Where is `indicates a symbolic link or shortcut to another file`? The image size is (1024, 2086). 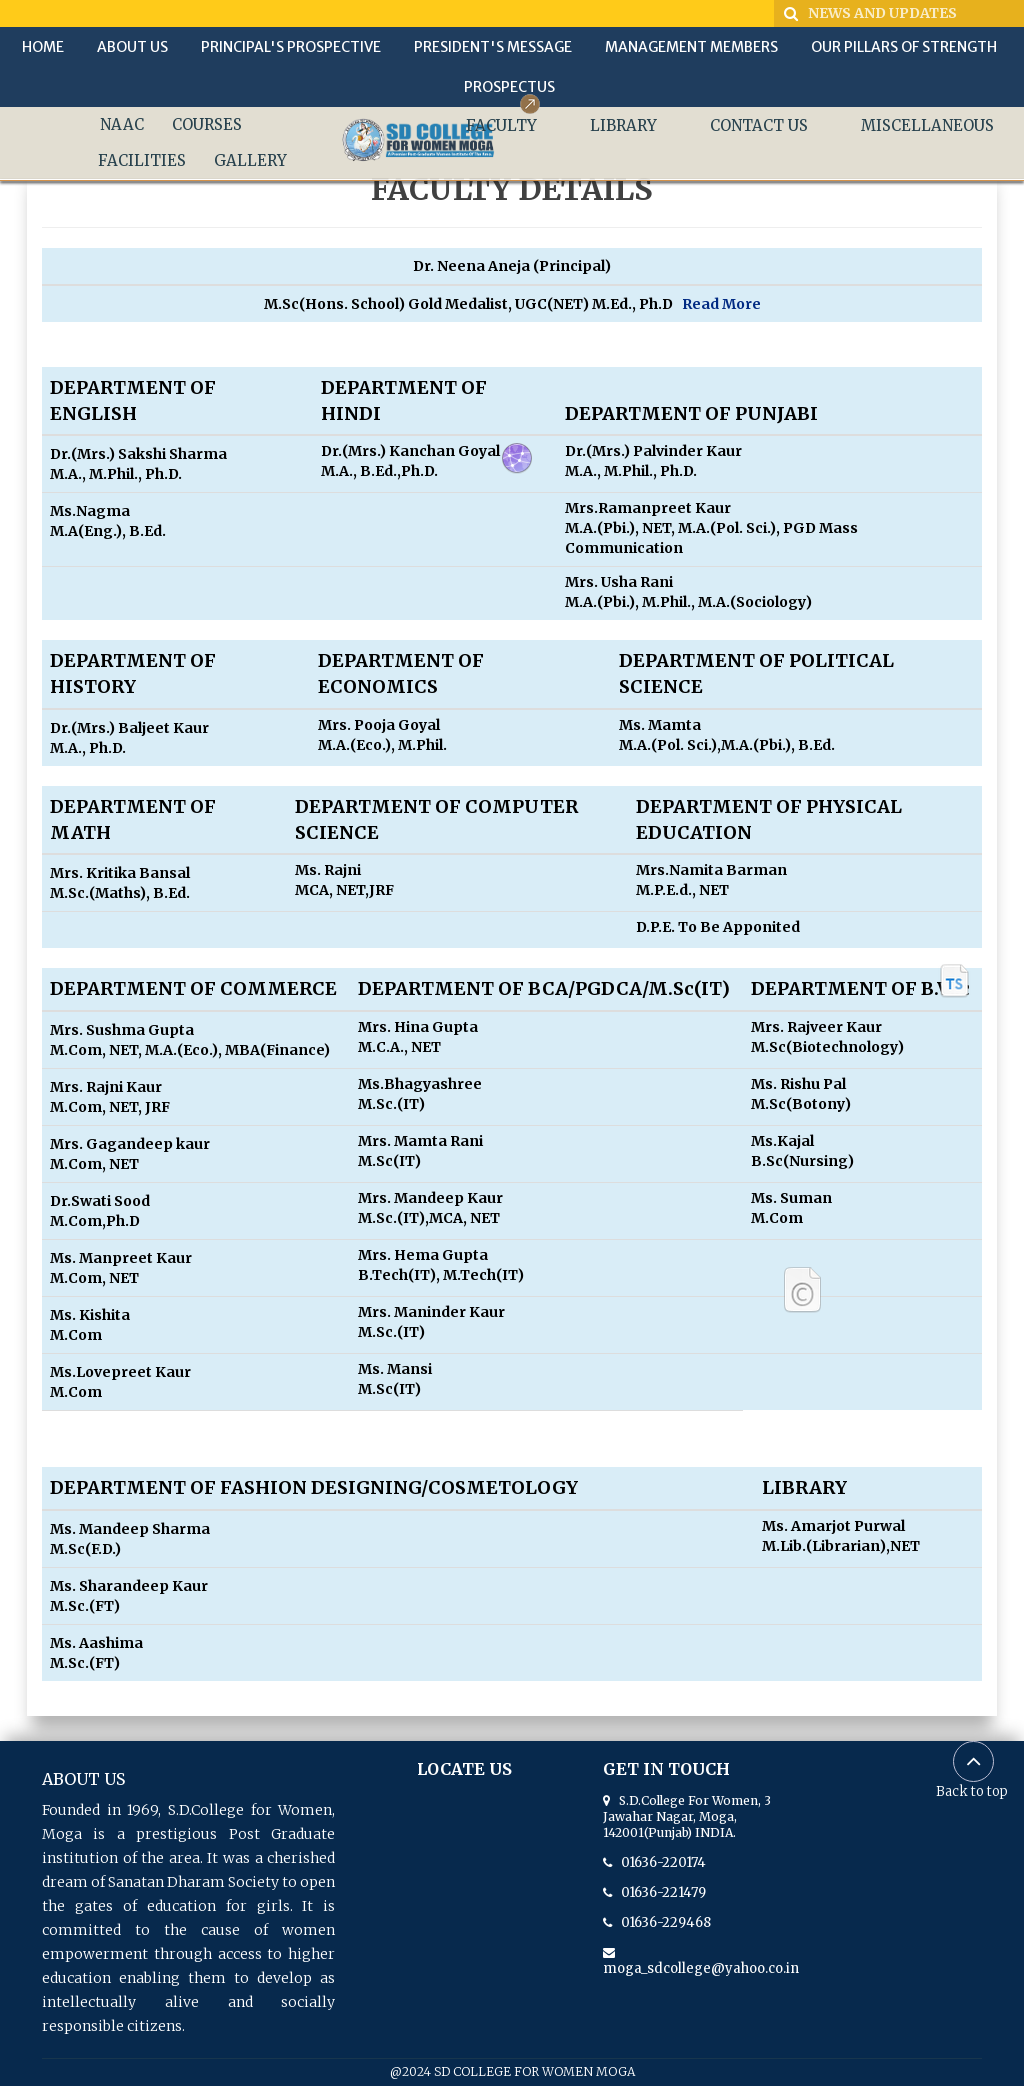 indicates a symbolic link or shortcut to another file is located at coordinates (530, 104).